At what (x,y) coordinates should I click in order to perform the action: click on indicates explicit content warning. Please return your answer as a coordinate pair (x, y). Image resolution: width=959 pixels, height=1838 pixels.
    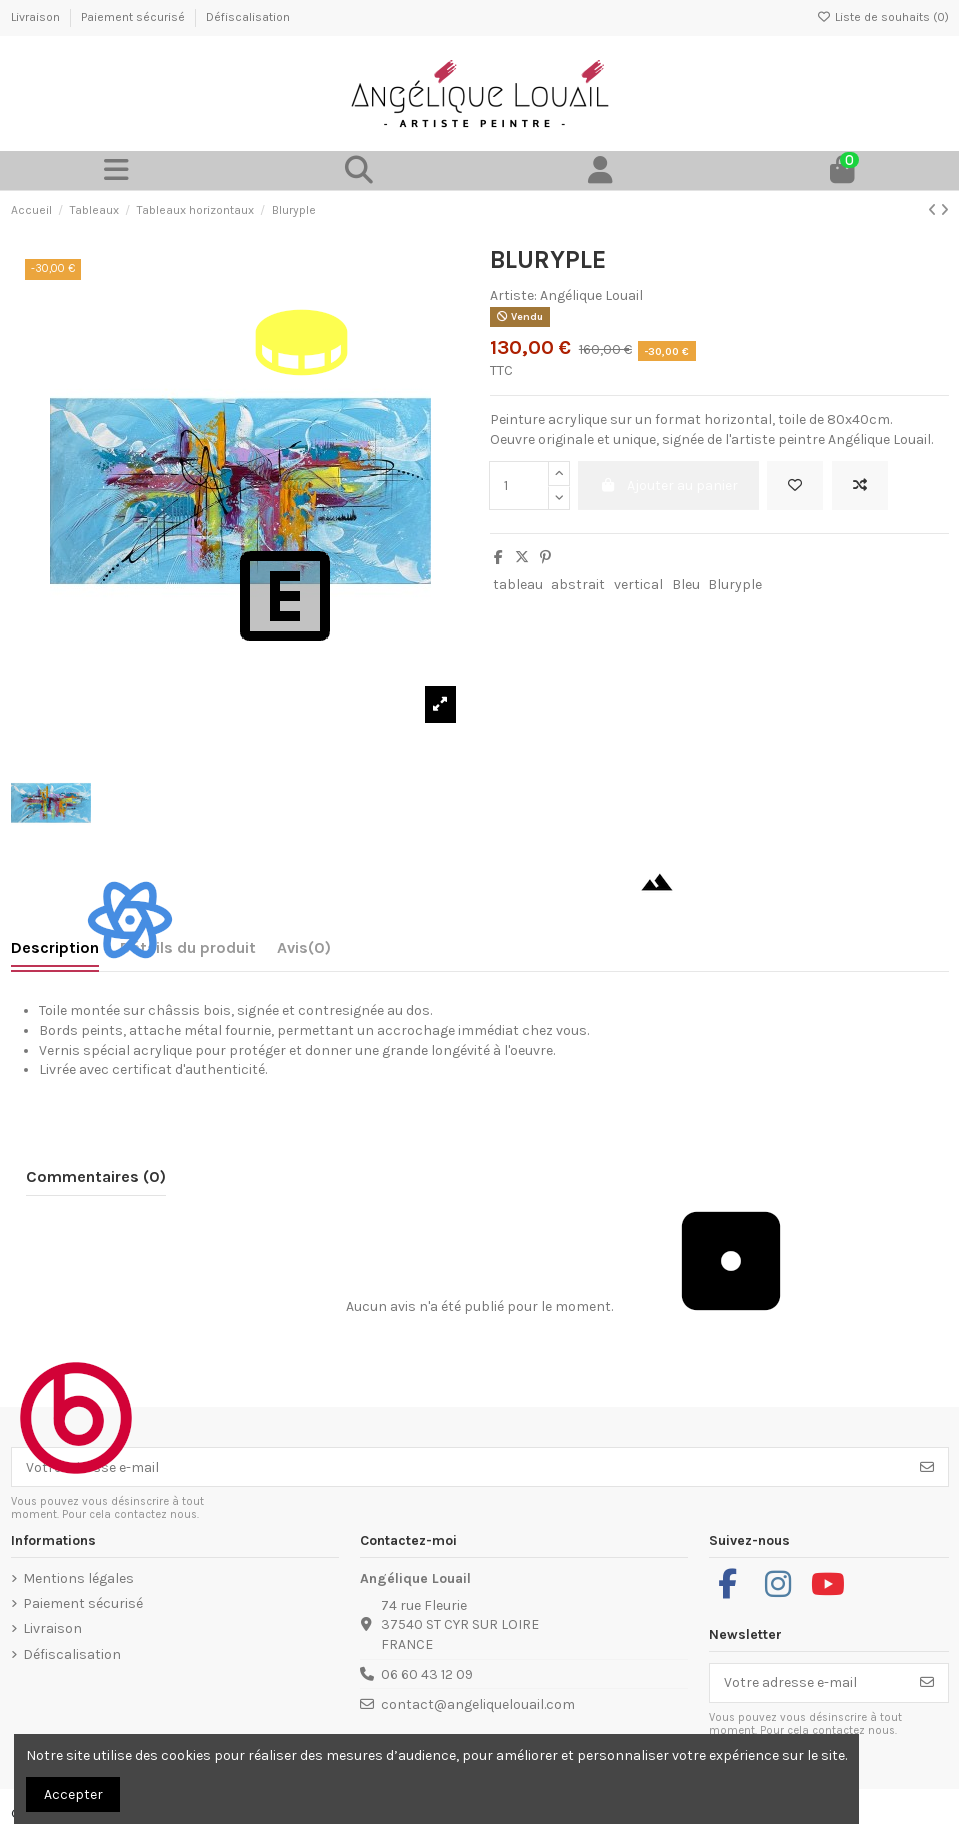
    Looking at the image, I should click on (285, 596).